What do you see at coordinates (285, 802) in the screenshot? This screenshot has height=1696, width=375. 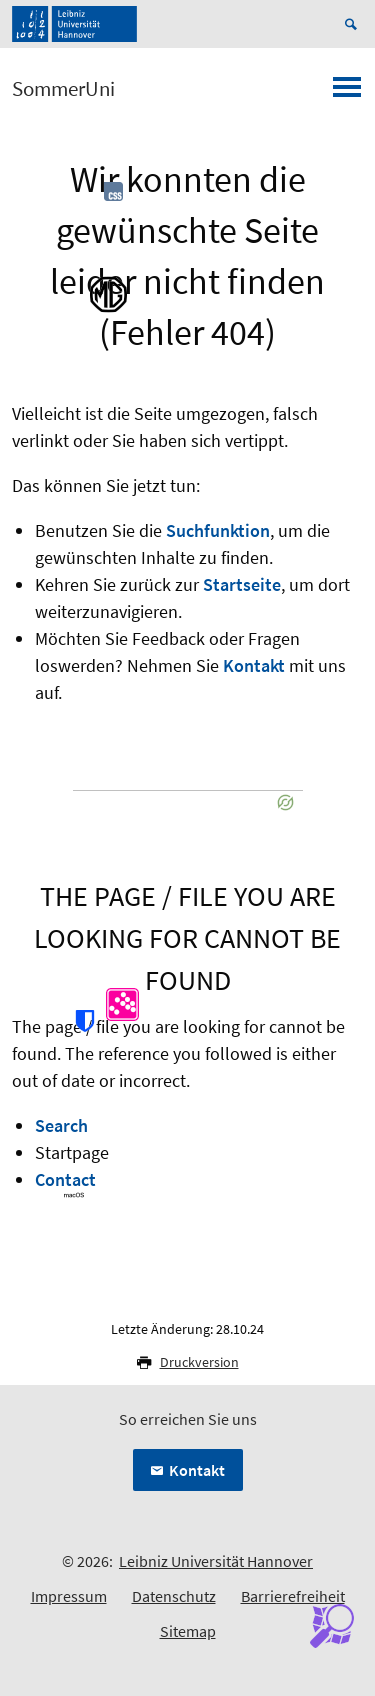 I see `launch honor of kings game` at bounding box center [285, 802].